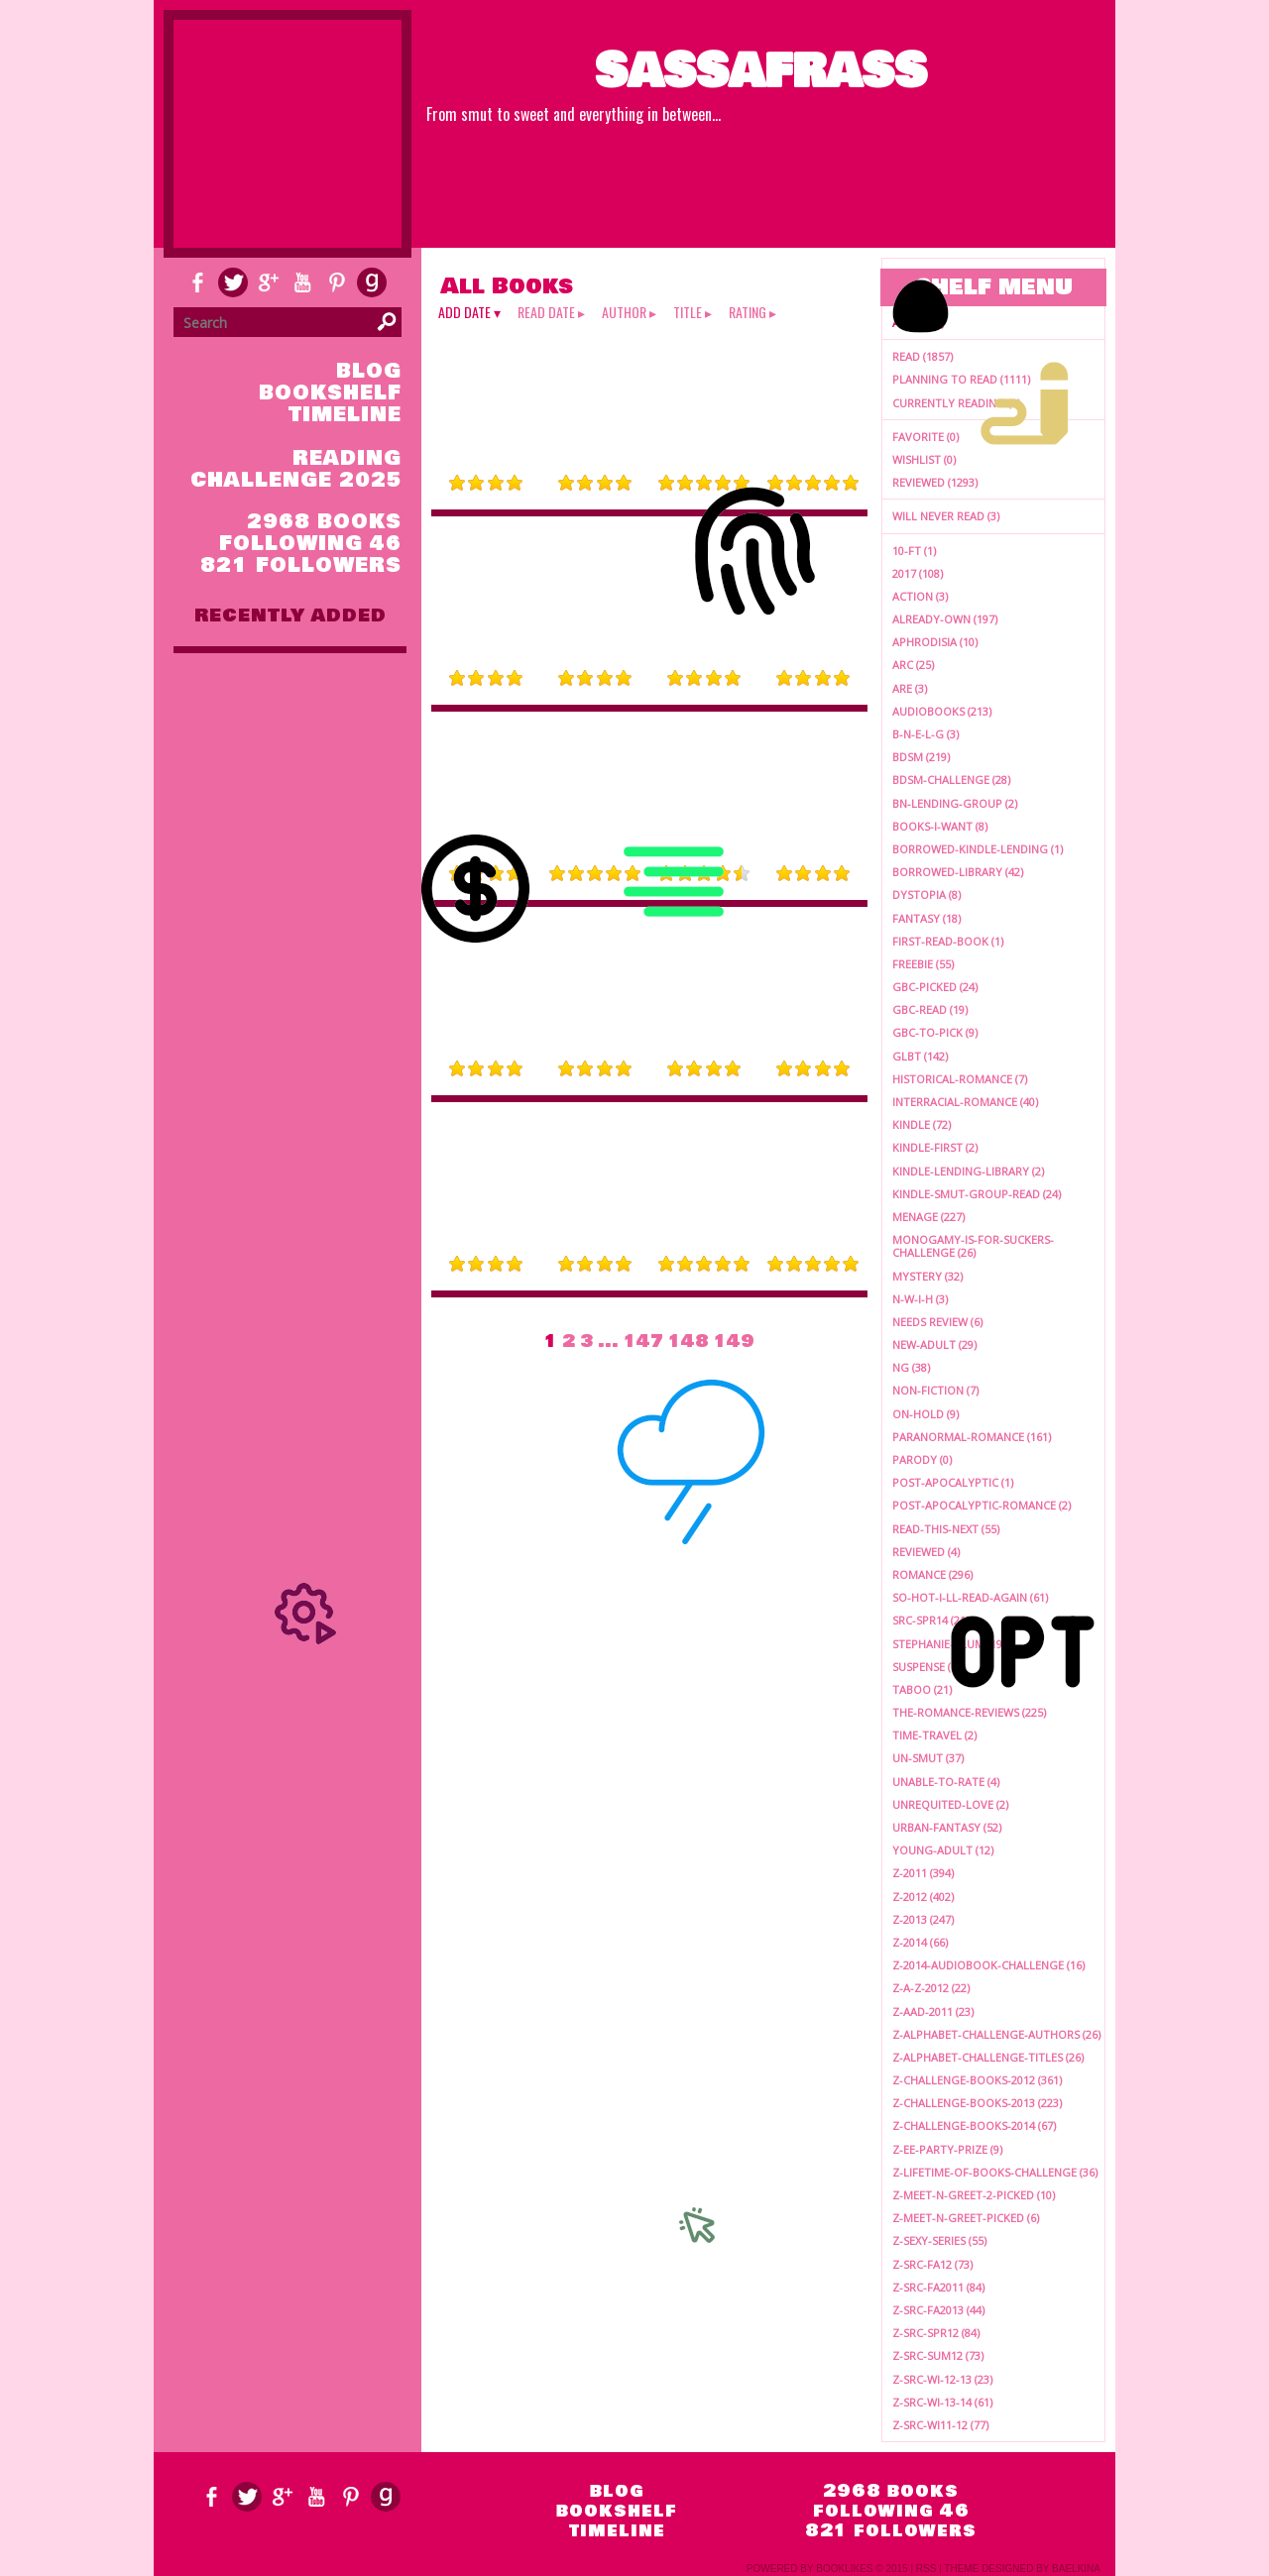  Describe the element at coordinates (475, 888) in the screenshot. I see `view your account balance` at that location.